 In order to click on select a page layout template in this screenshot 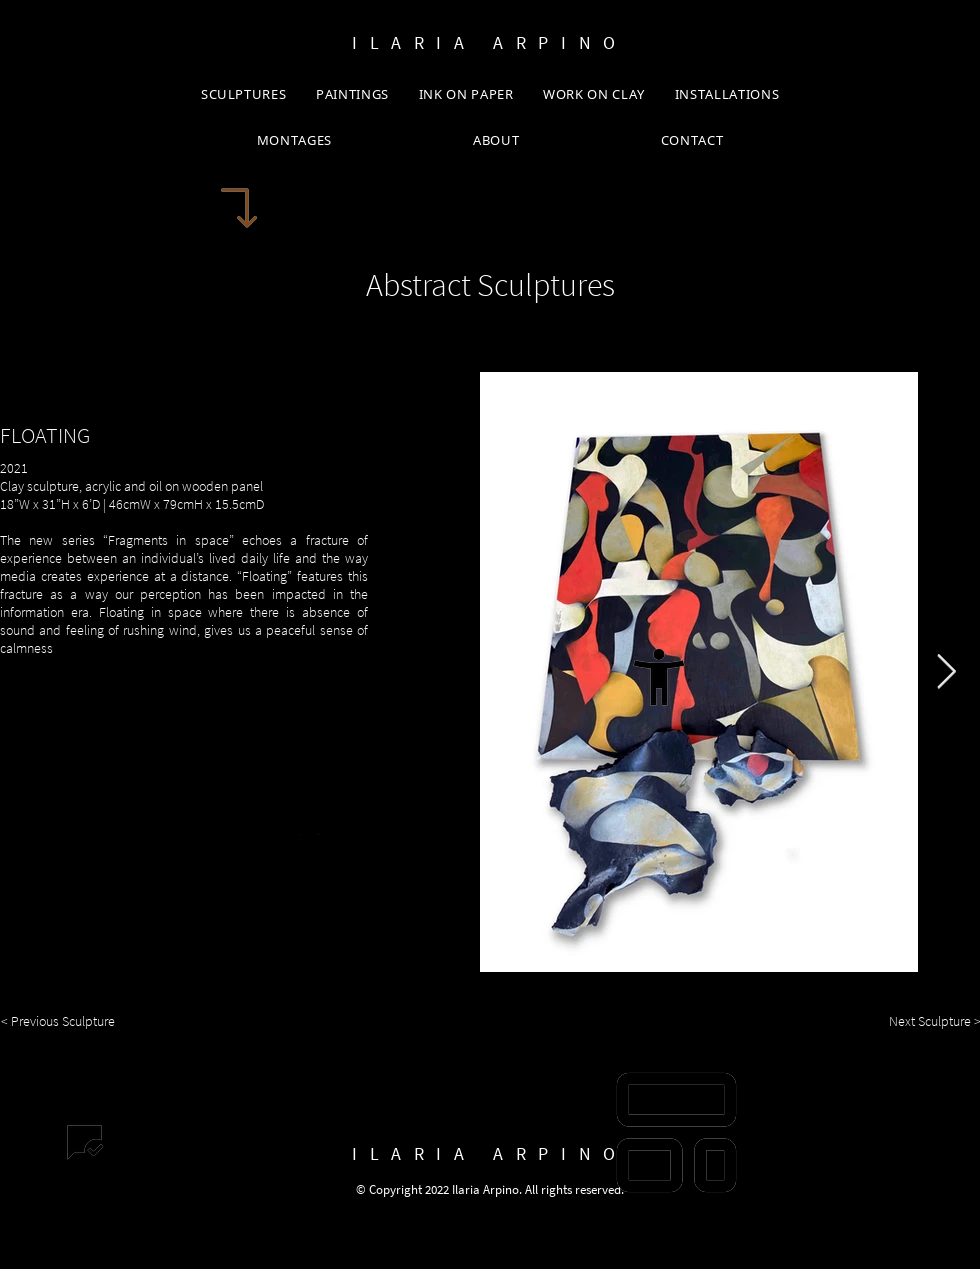, I will do `click(676, 1132)`.